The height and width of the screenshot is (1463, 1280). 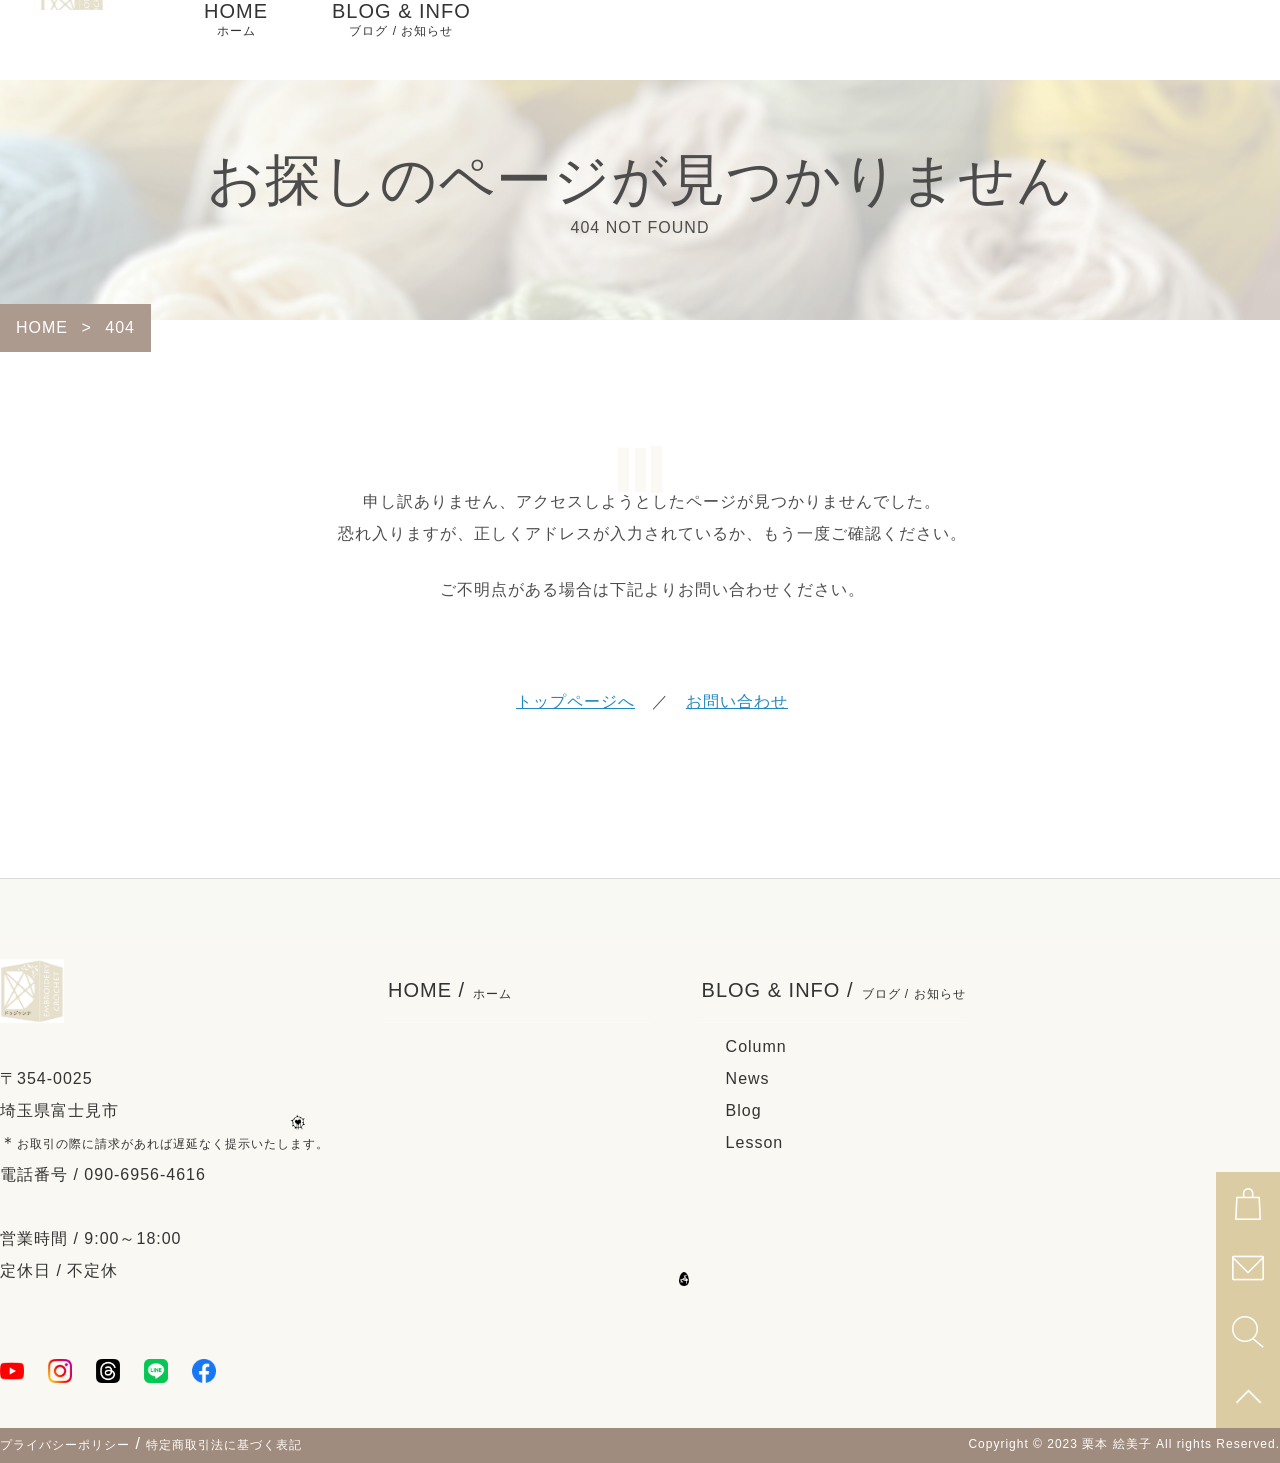 What do you see at coordinates (684, 1279) in the screenshot?
I see `view creature or monster egg details` at bounding box center [684, 1279].